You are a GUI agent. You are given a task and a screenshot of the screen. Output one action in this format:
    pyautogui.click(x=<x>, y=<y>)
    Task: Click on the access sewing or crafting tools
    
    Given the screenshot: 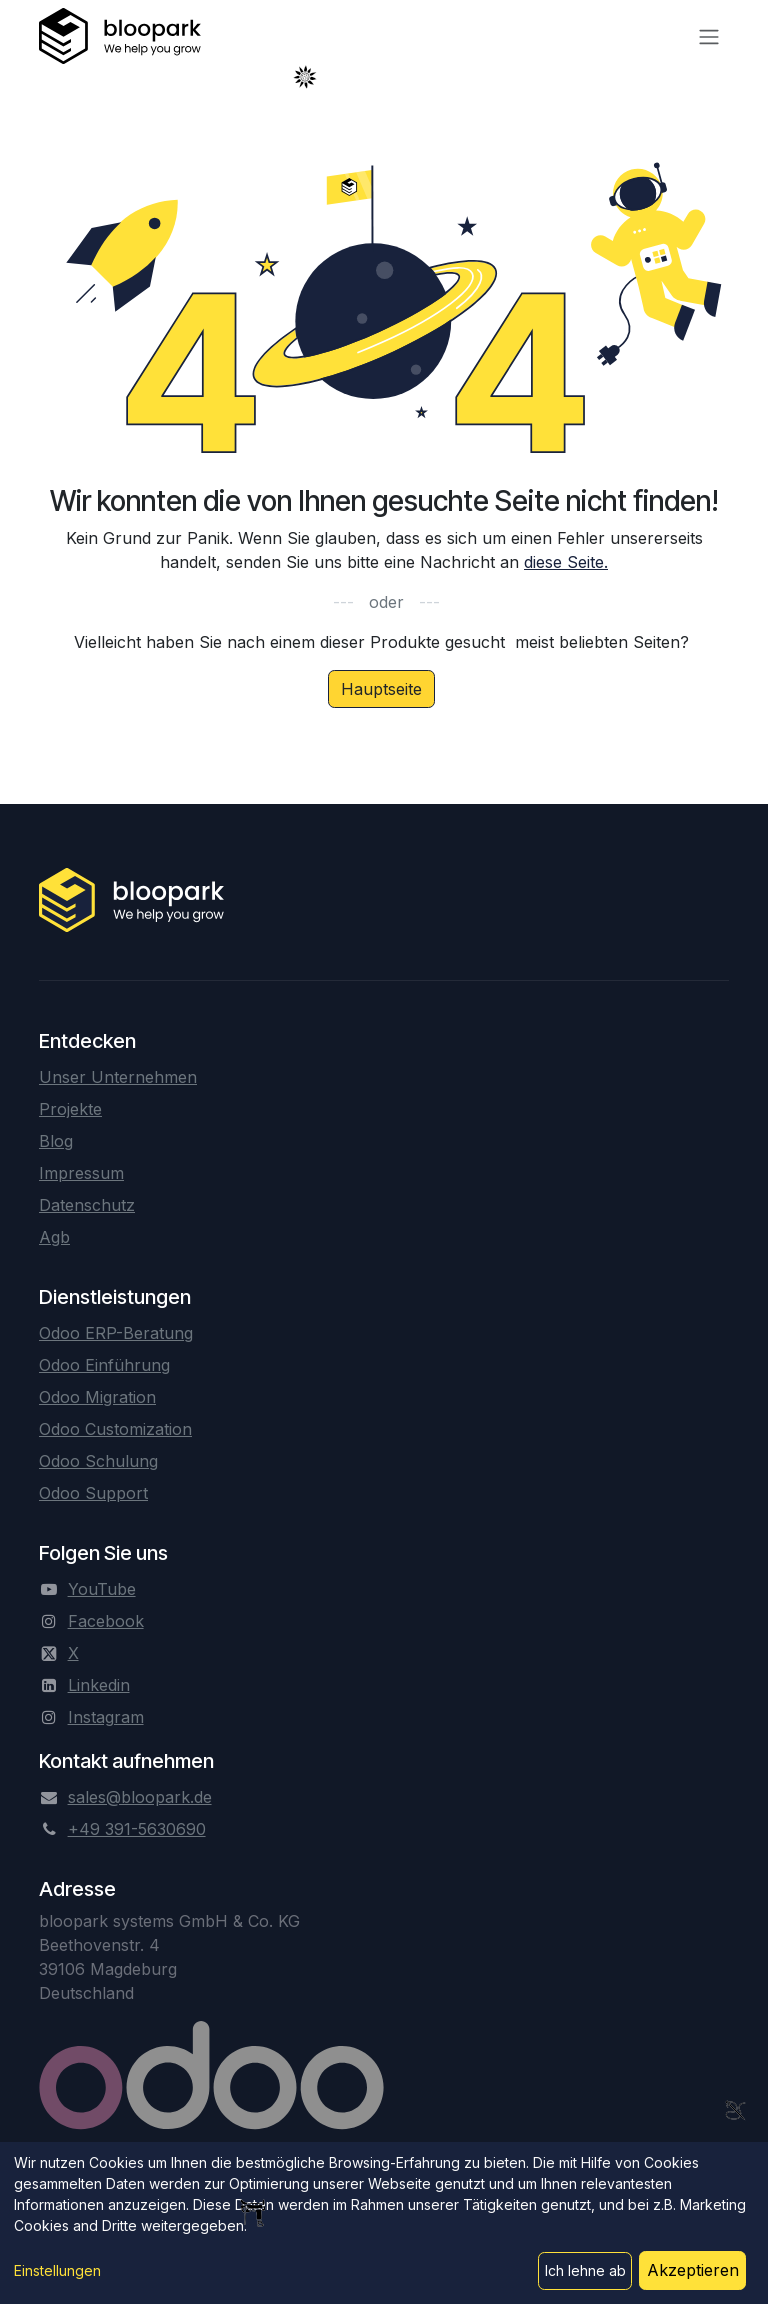 What is the action you would take?
    pyautogui.click(x=735, y=2110)
    